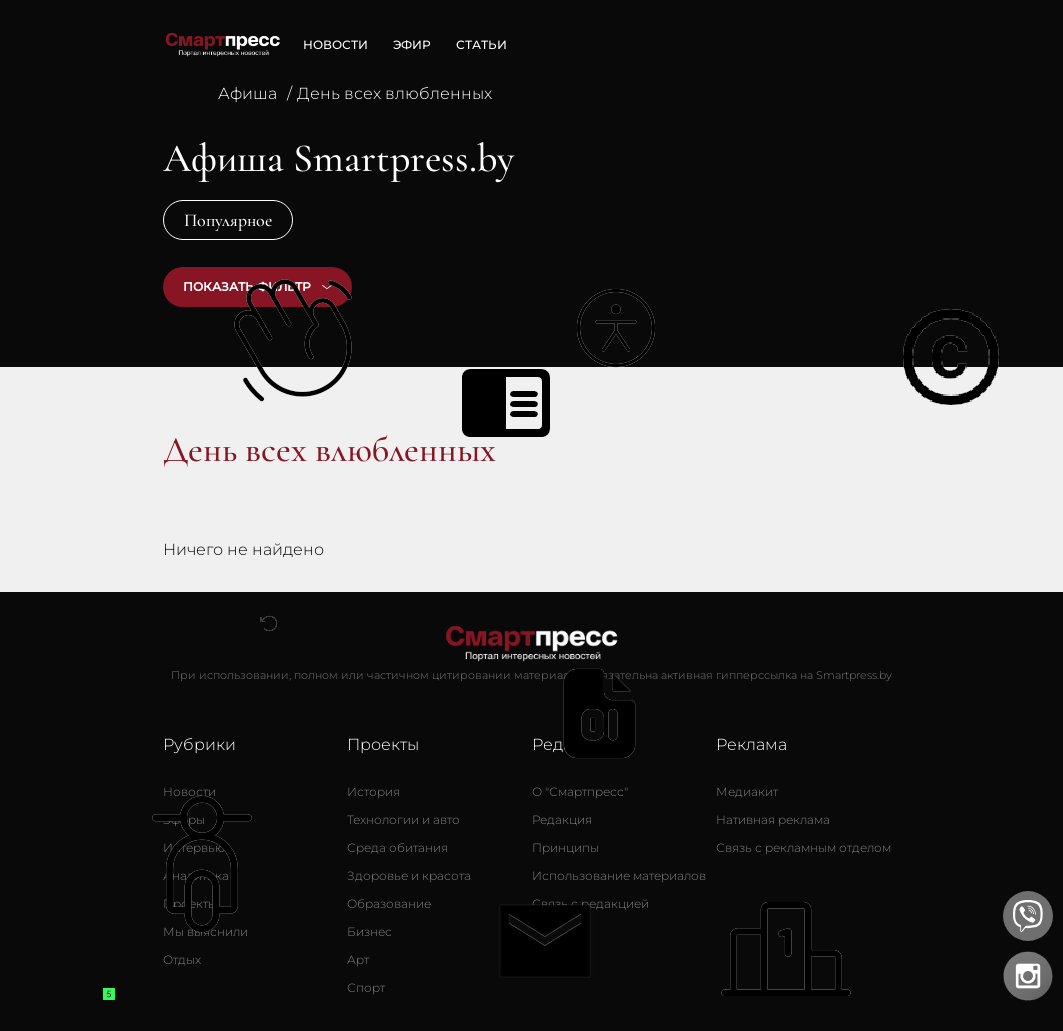  What do you see at coordinates (616, 328) in the screenshot?
I see `view user profile` at bounding box center [616, 328].